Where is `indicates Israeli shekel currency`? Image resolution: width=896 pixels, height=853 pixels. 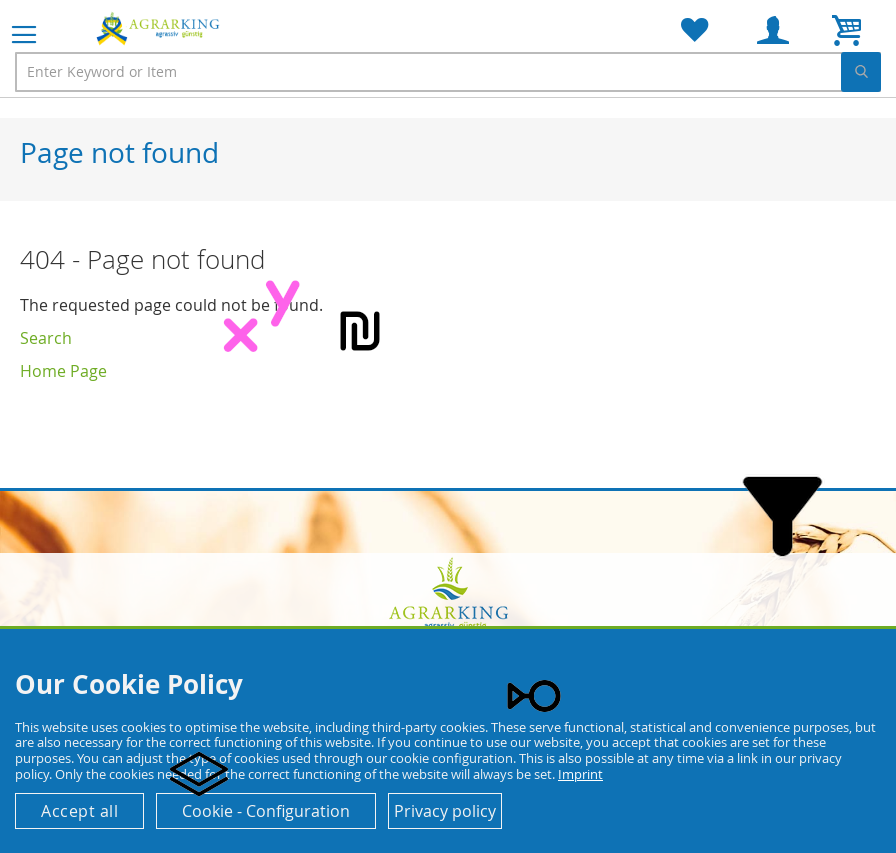 indicates Israeli shekel currency is located at coordinates (360, 331).